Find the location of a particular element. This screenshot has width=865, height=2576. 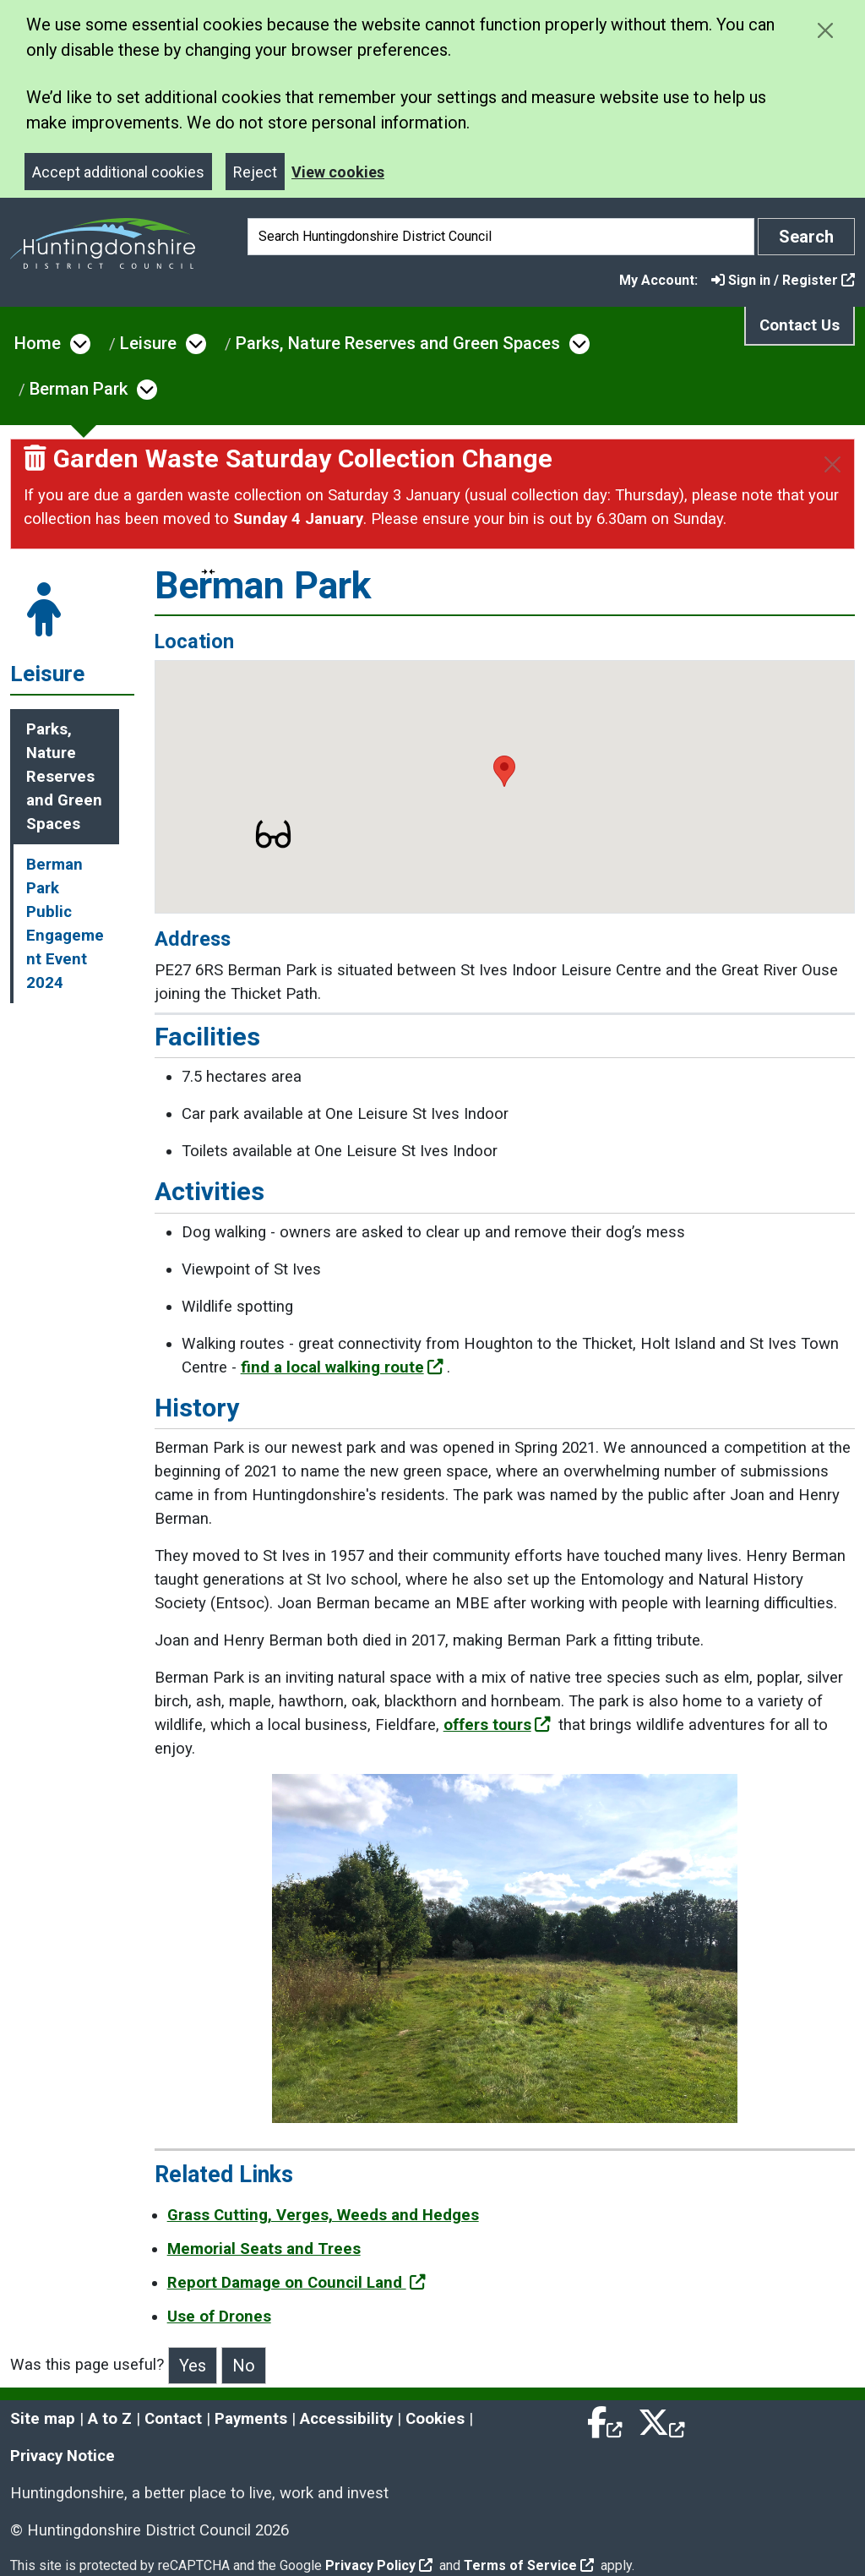

enable reading or accessibility mode is located at coordinates (273, 835).